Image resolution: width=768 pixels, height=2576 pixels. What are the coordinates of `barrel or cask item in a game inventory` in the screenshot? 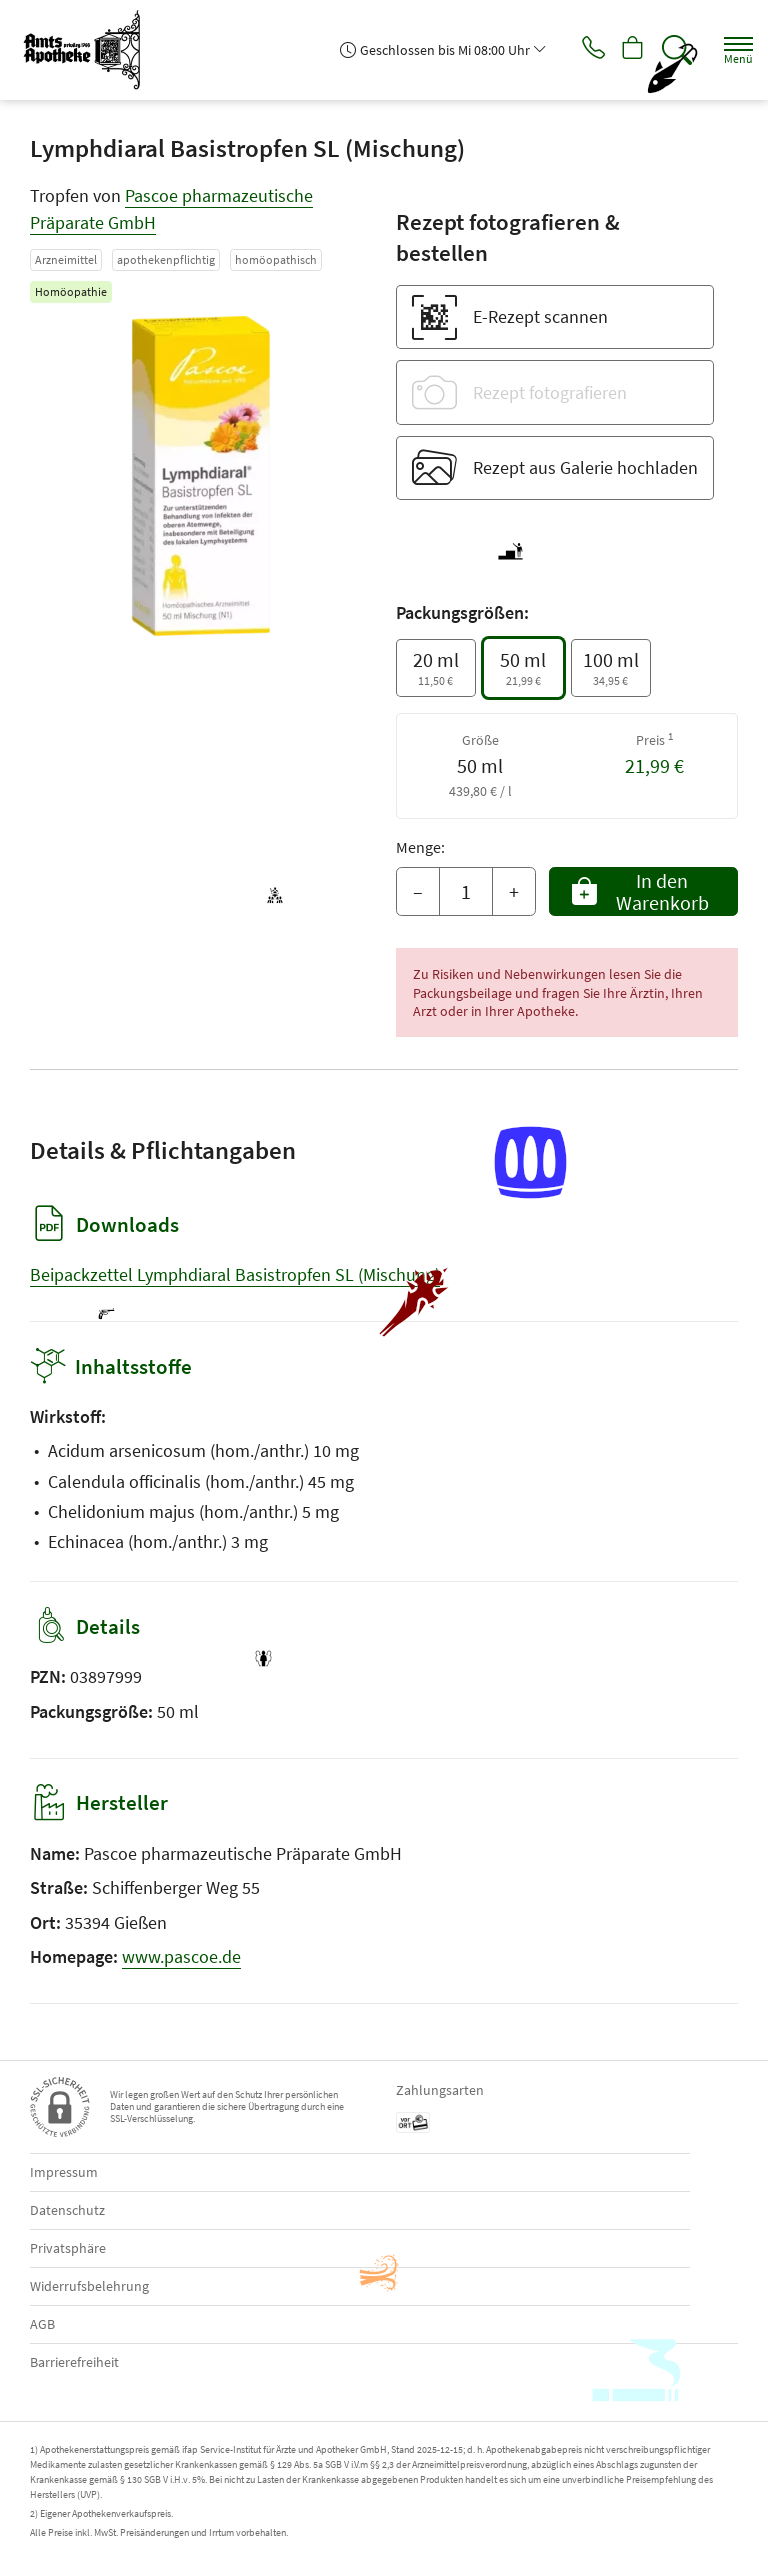 It's located at (530, 1162).